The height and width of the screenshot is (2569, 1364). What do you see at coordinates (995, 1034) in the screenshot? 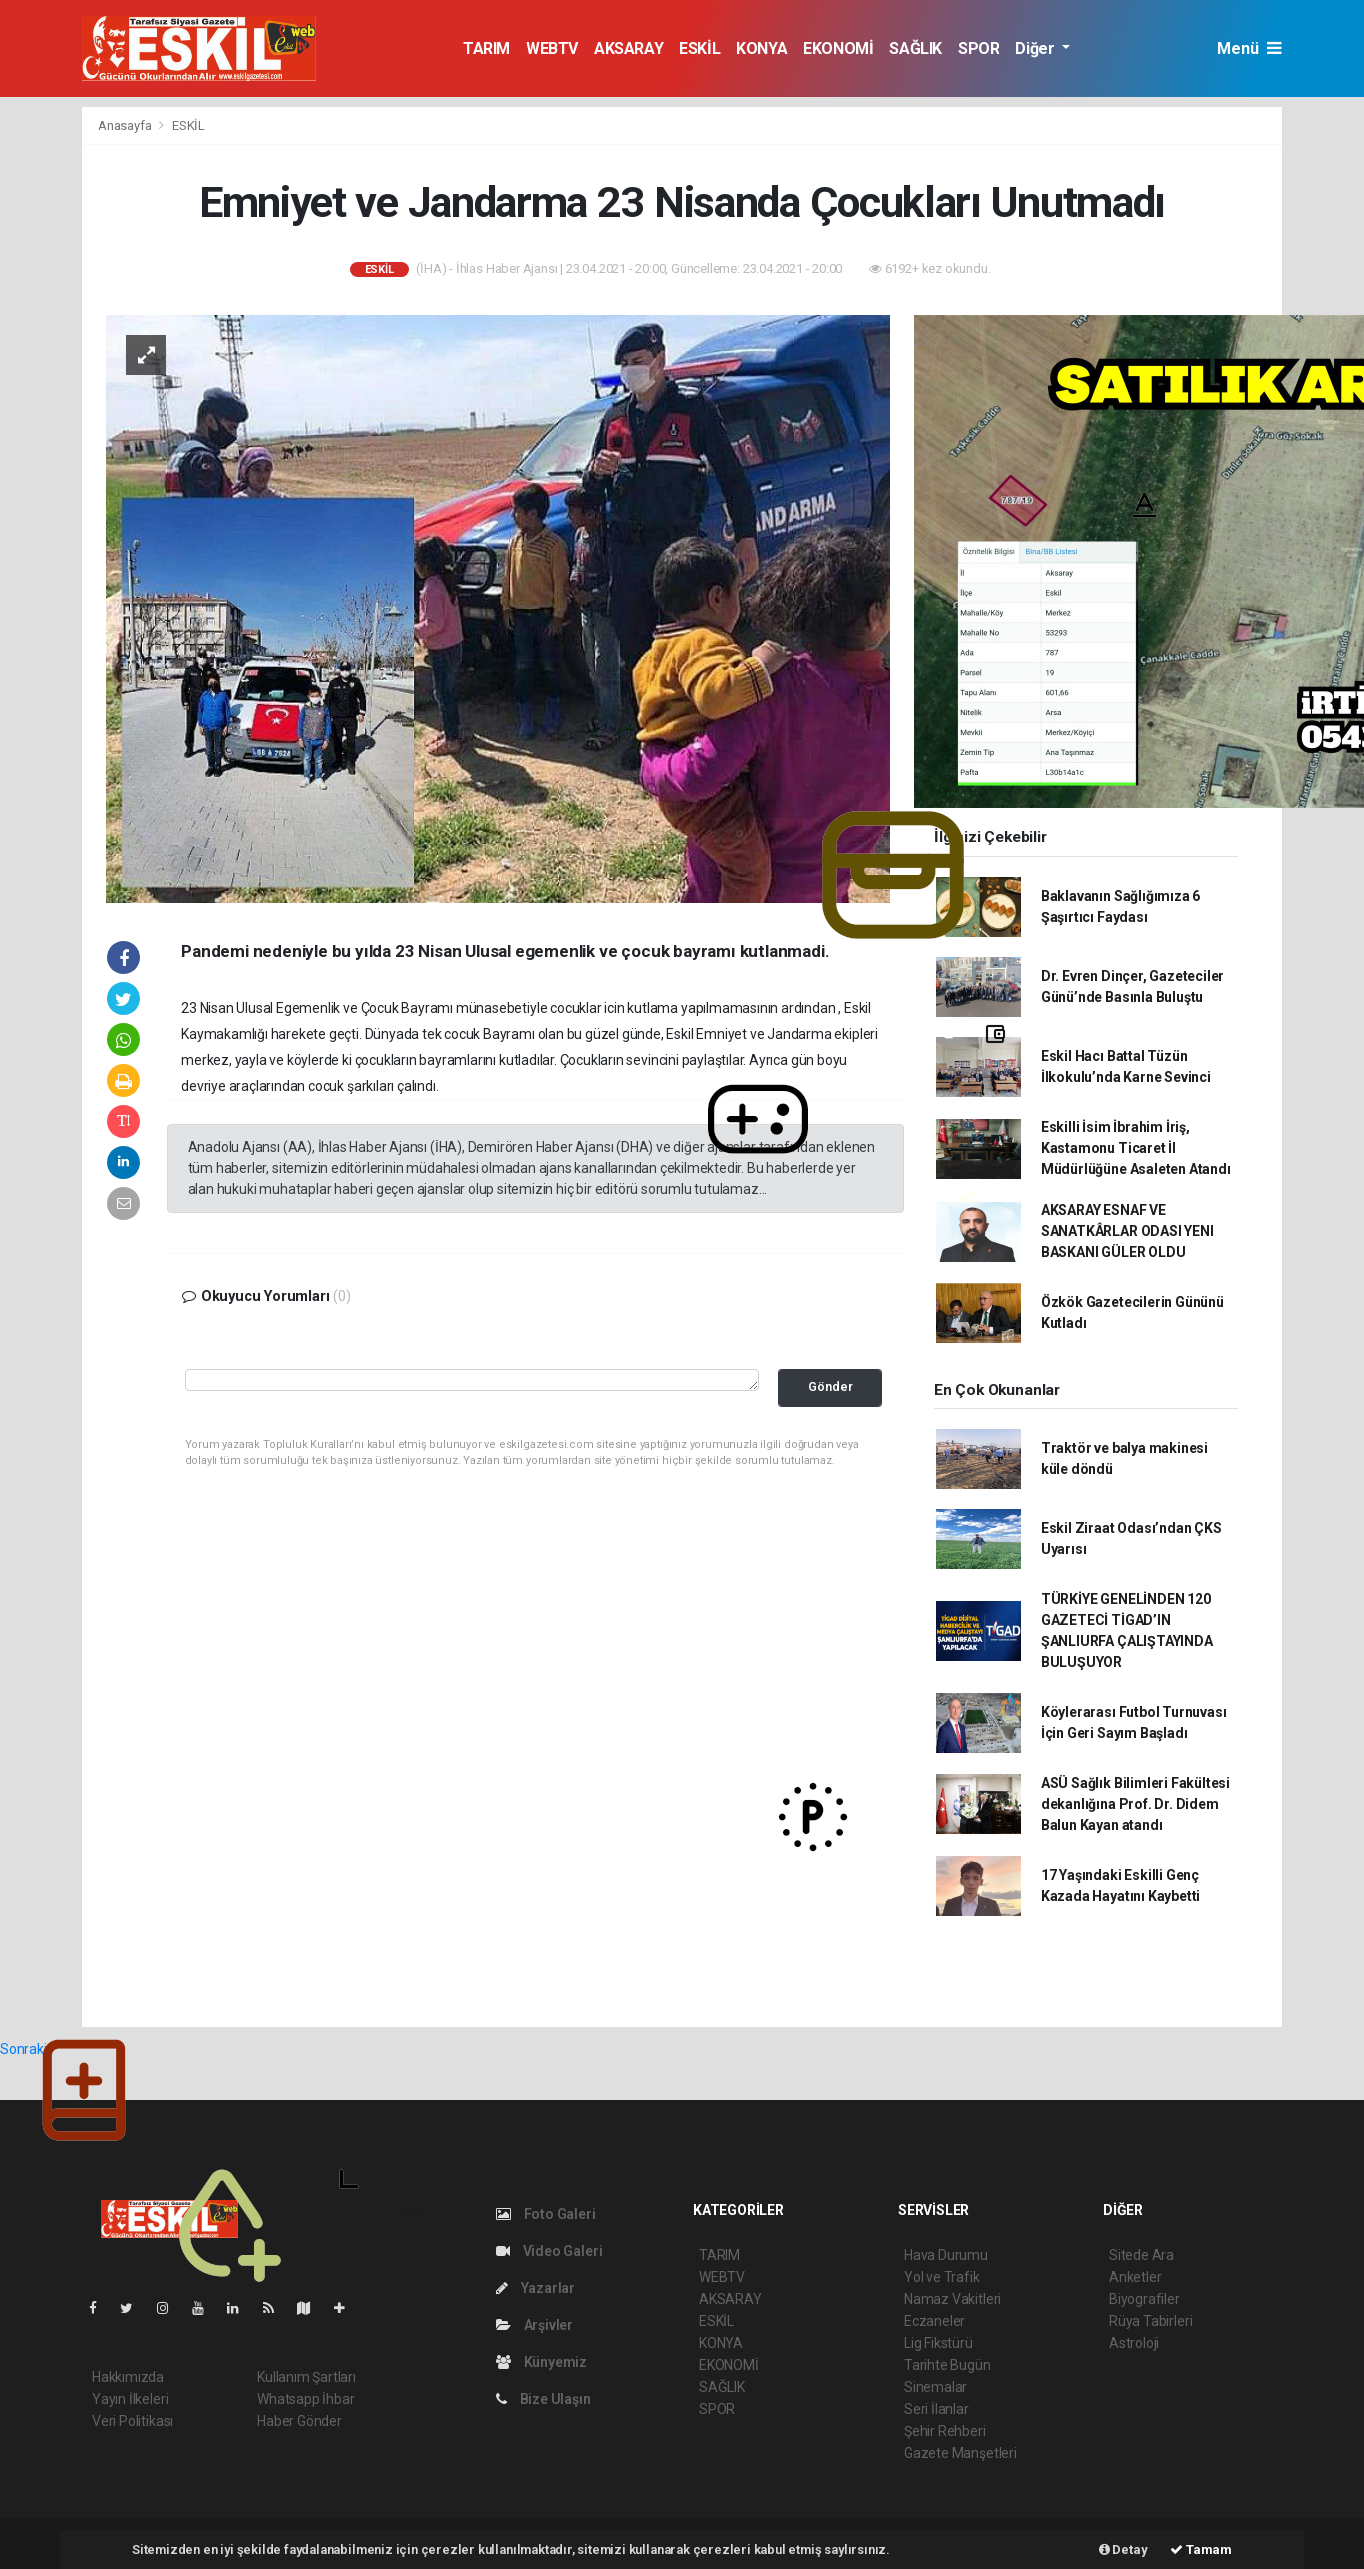
I see `access your wallet or payment methods` at bounding box center [995, 1034].